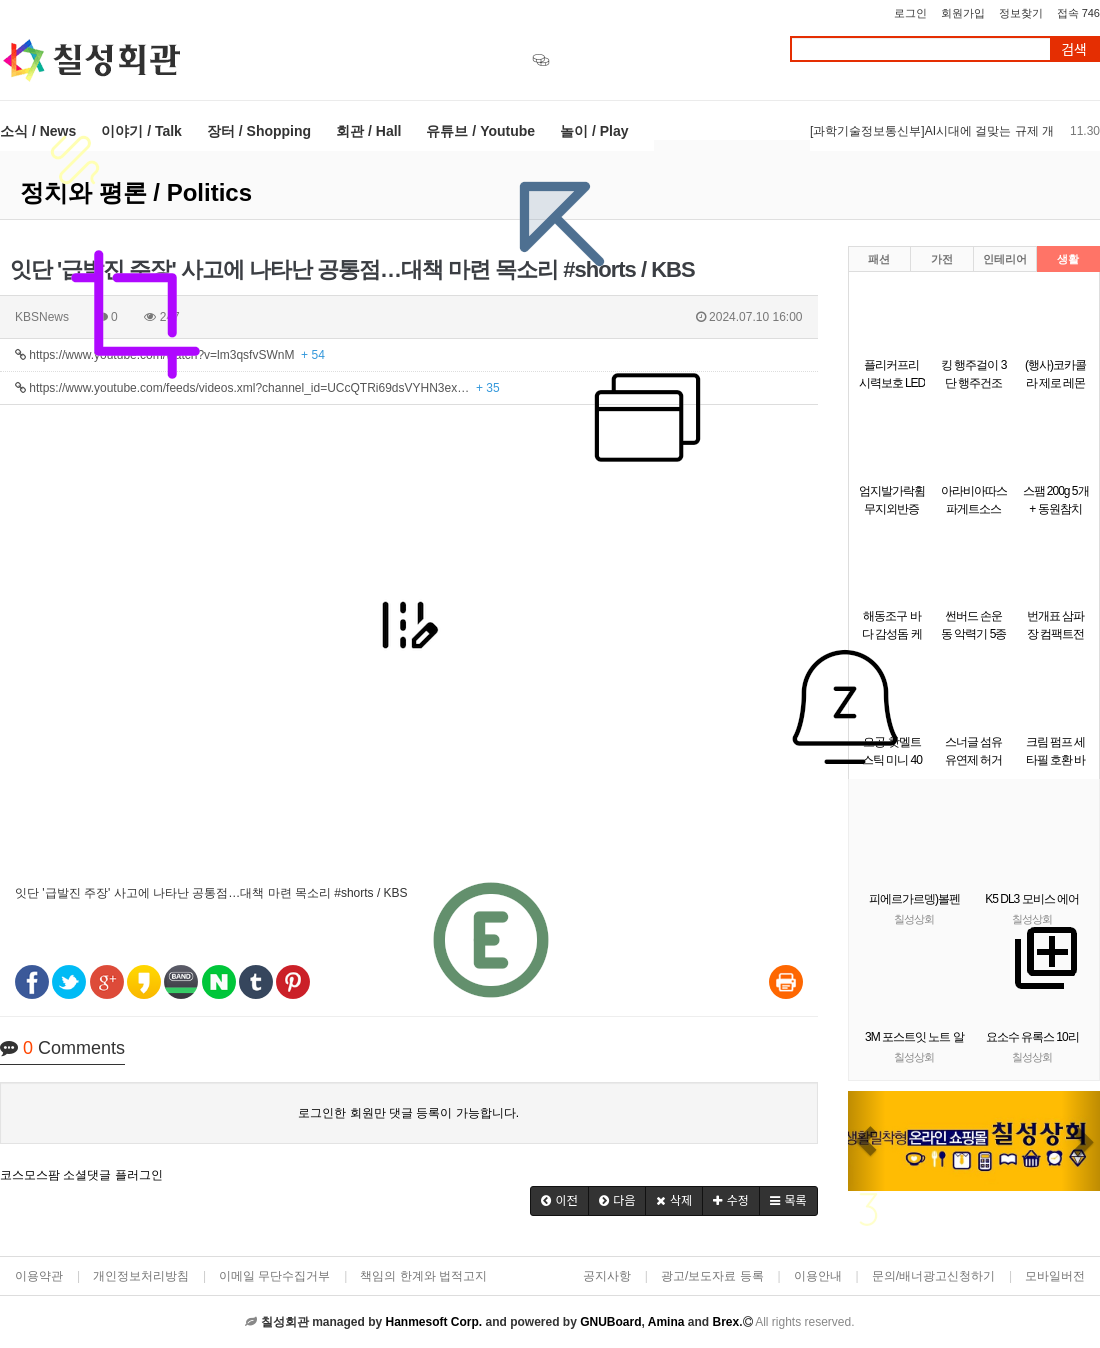 Image resolution: width=1100 pixels, height=1348 pixels. I want to click on edit road or route details, so click(406, 625).